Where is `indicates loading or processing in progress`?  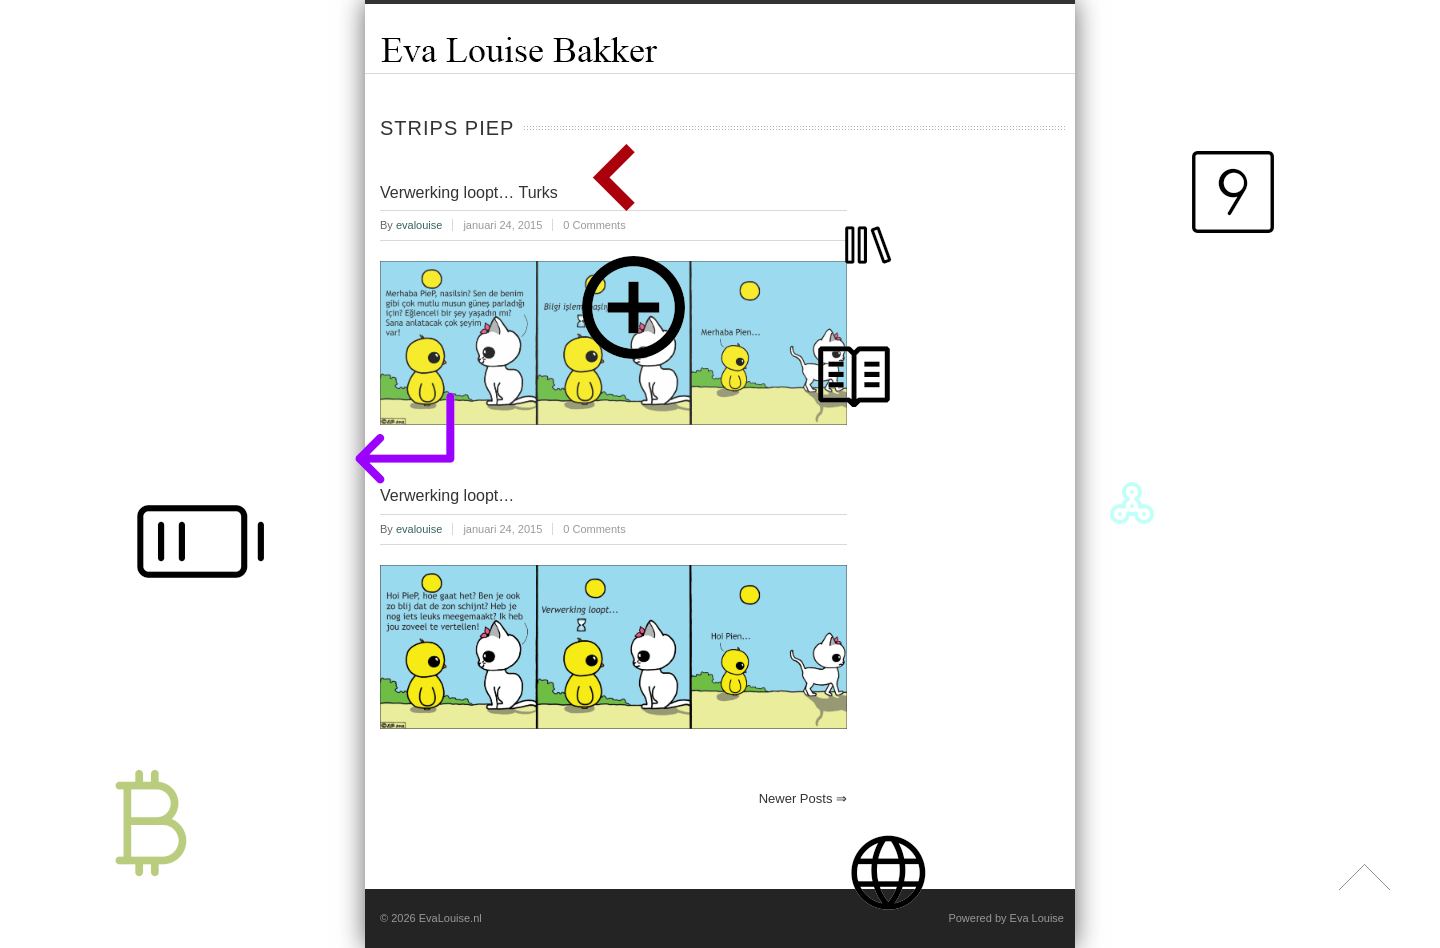 indicates loading or processing in progress is located at coordinates (1132, 506).